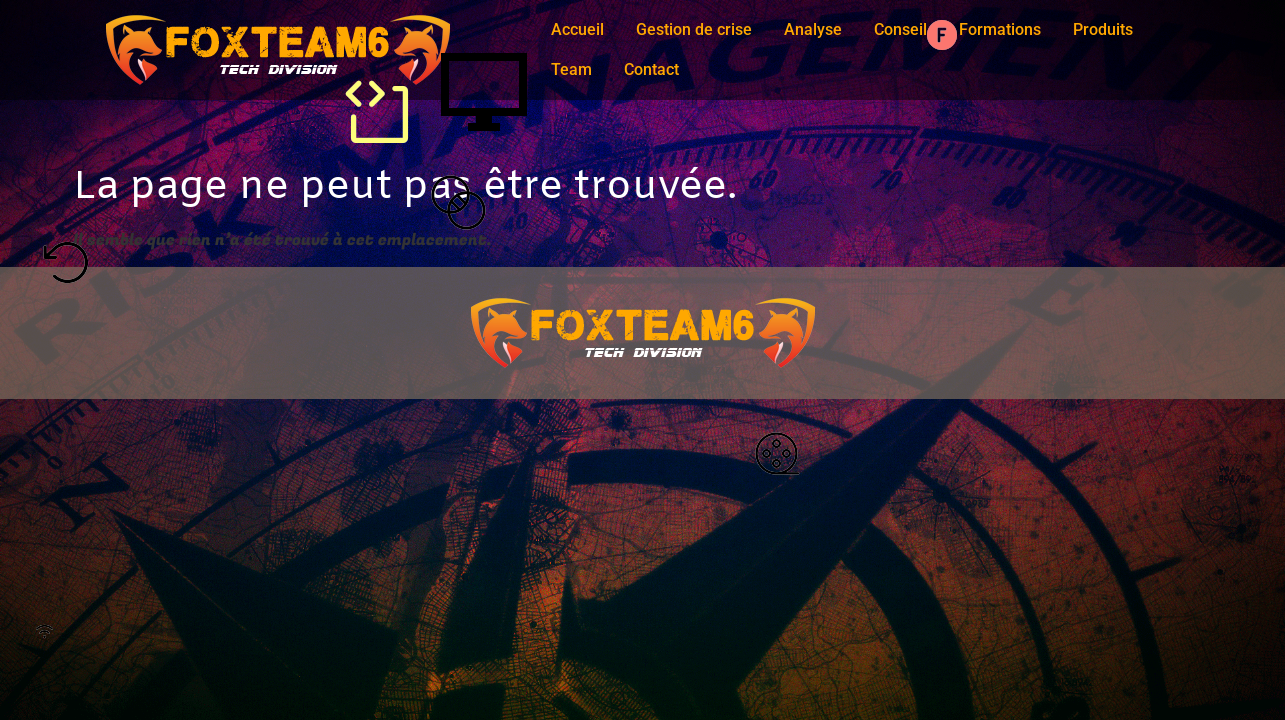 This screenshot has height=720, width=1285. I want to click on facebook app or social media shortcut, so click(942, 35).